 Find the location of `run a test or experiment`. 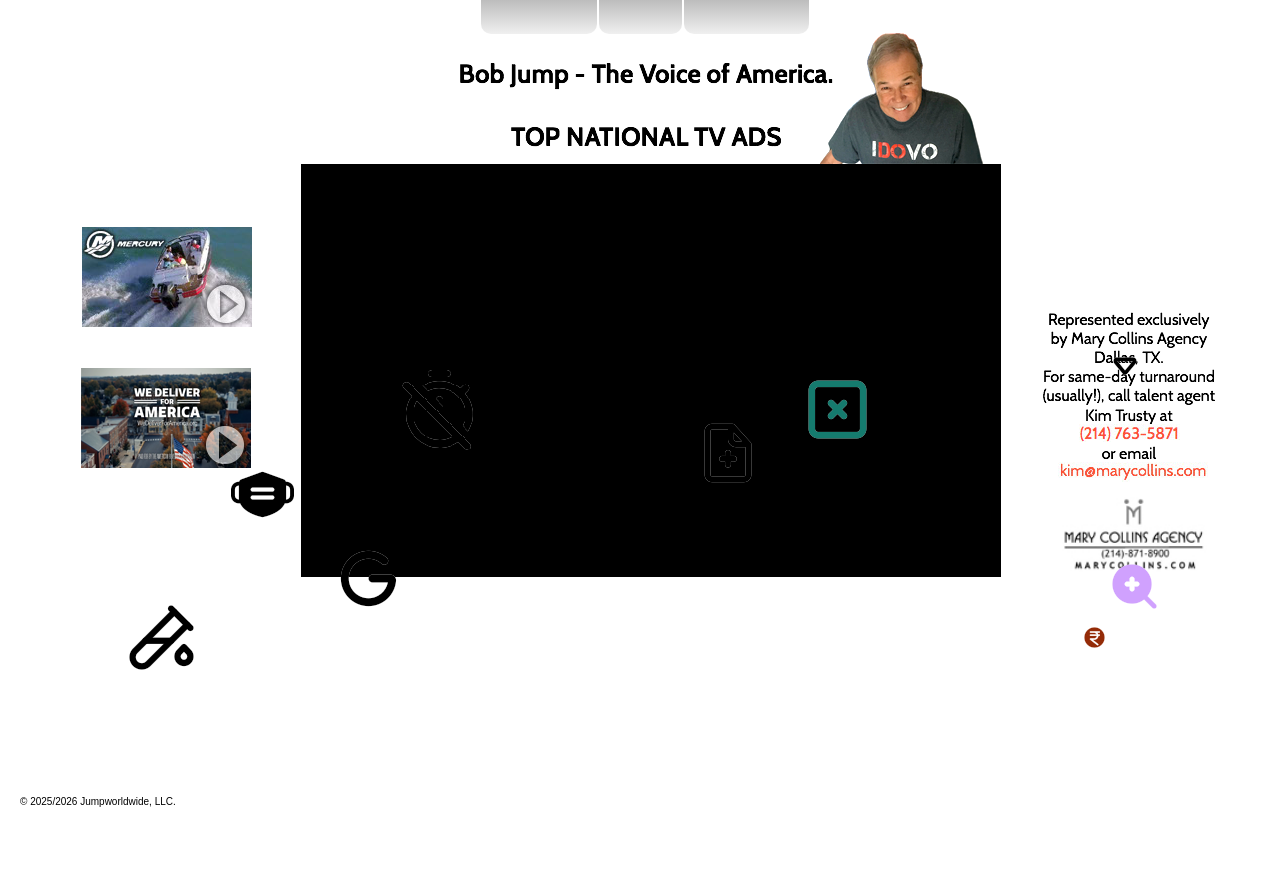

run a test or experiment is located at coordinates (161, 637).